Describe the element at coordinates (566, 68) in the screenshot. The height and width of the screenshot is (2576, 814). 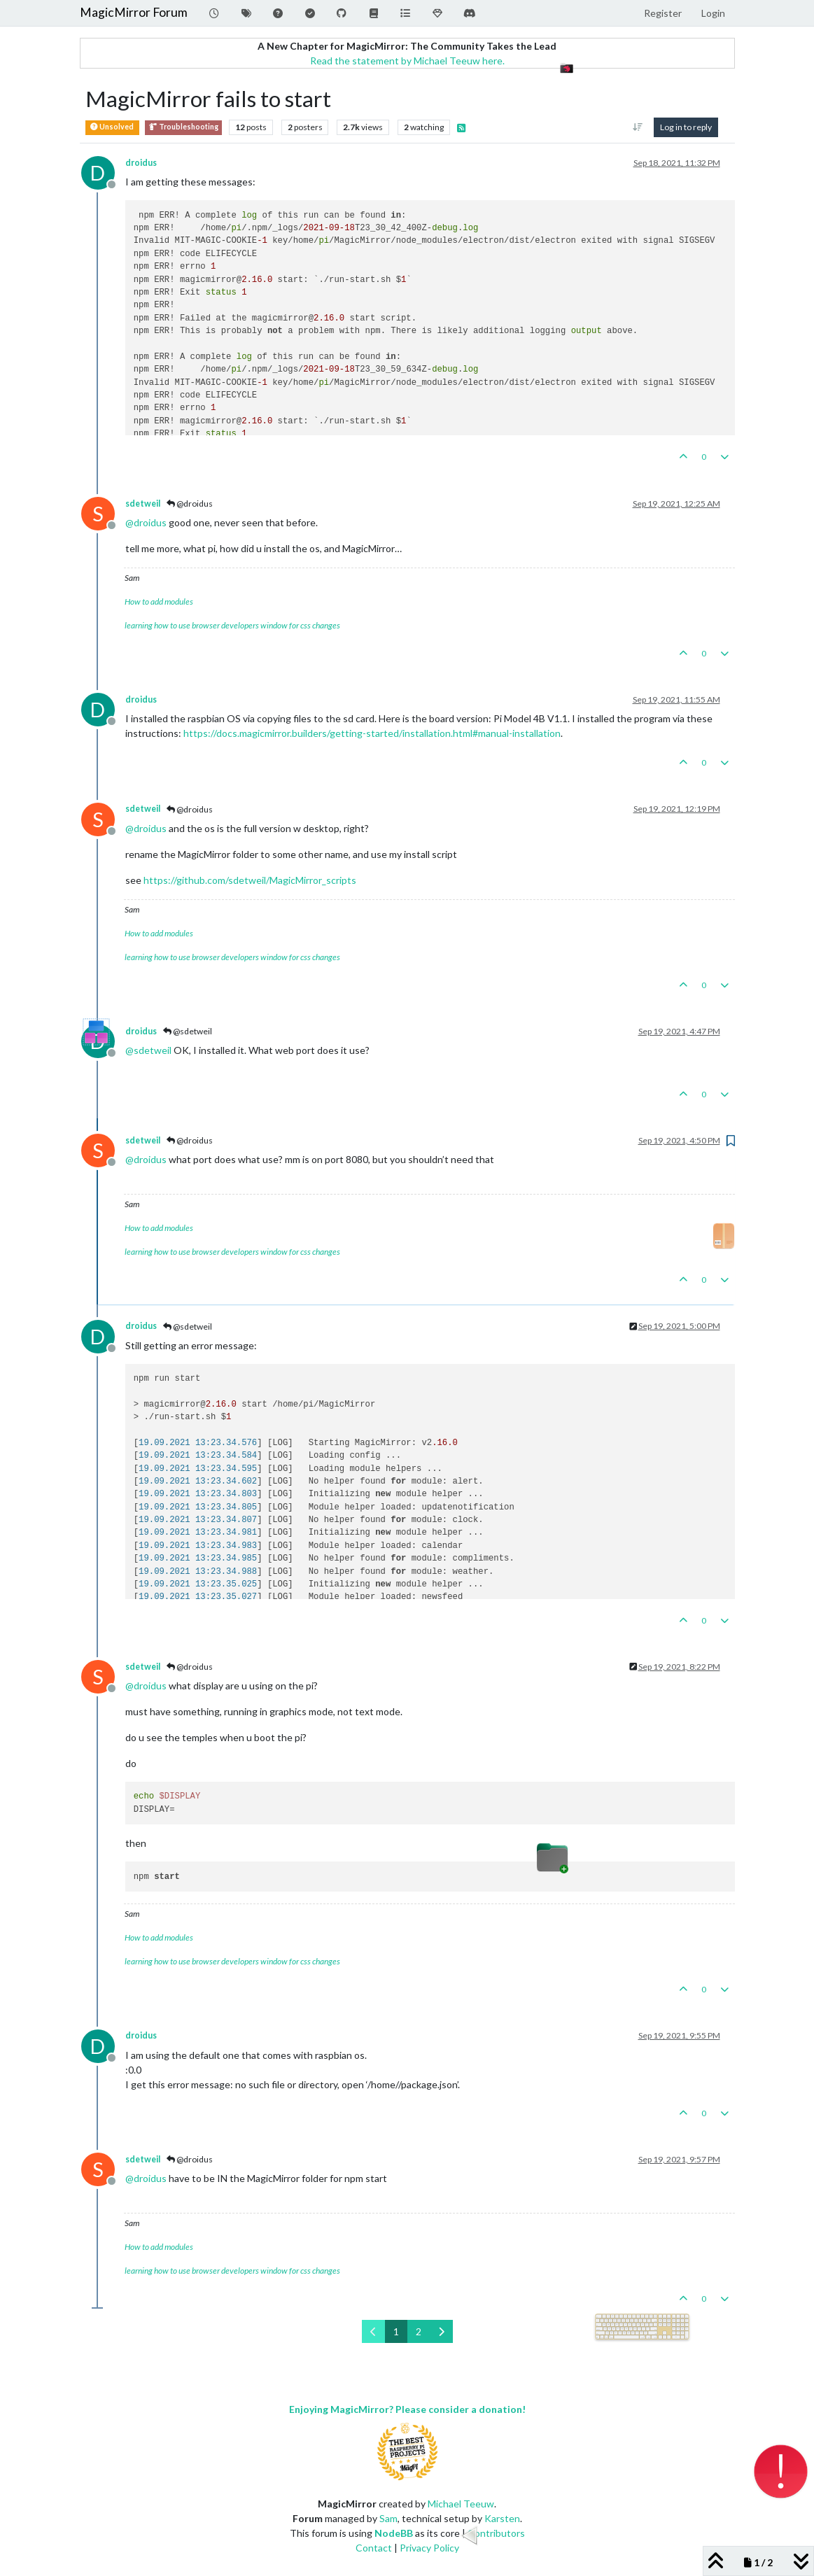
I see `open NestJS project folder` at that location.